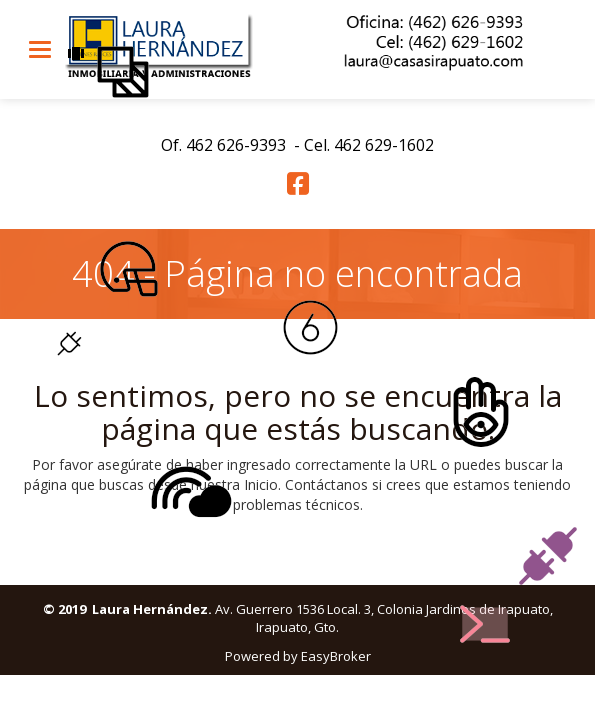 Image resolution: width=595 pixels, height=720 pixels. Describe the element at coordinates (548, 556) in the screenshot. I see `connect or establish a connection` at that location.